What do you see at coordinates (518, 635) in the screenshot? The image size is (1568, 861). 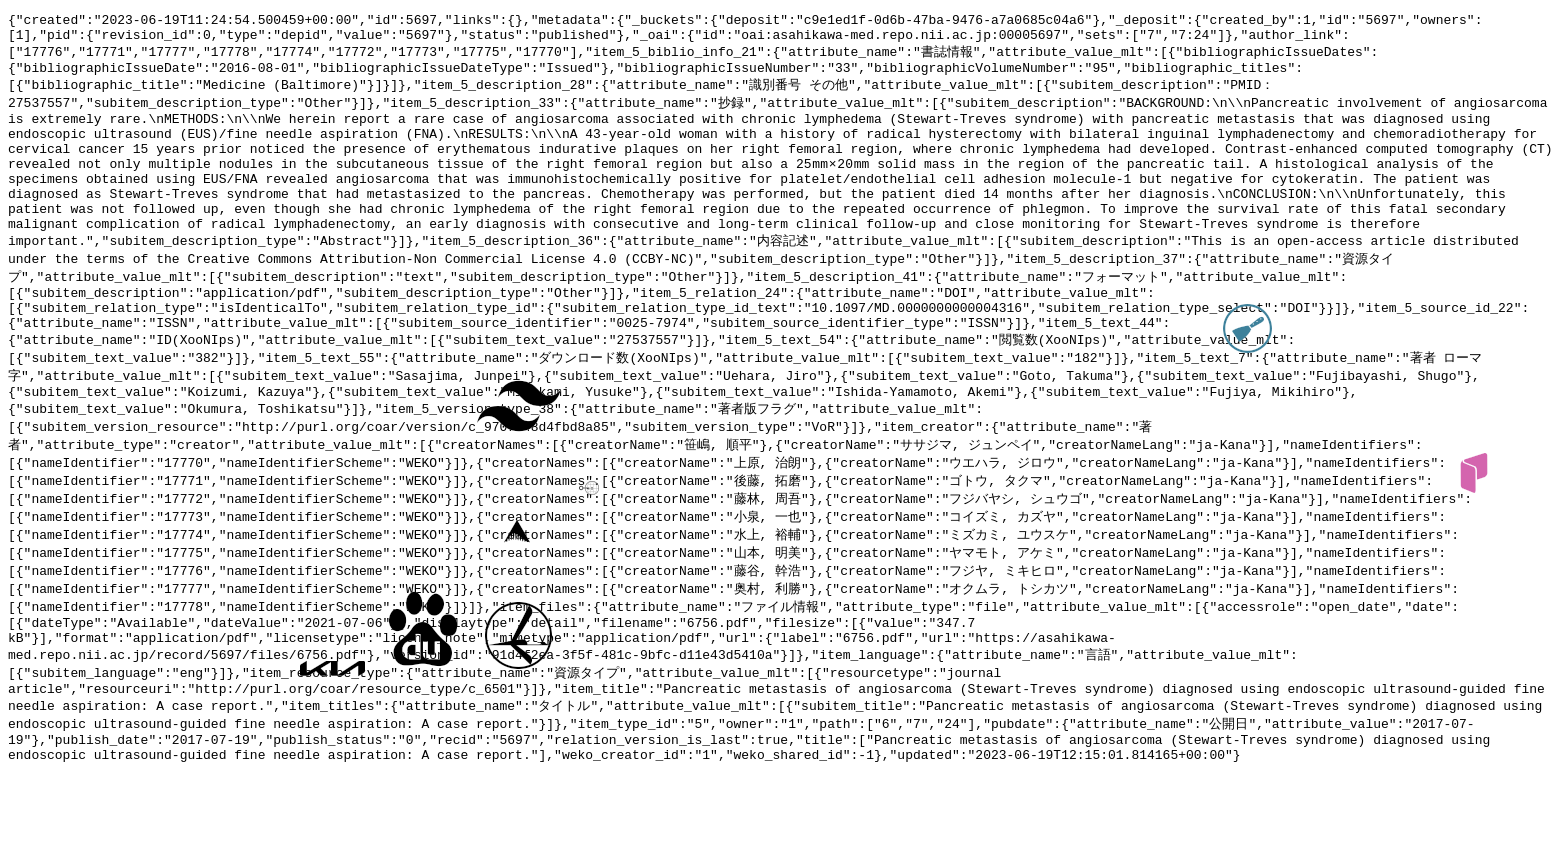 I see `LOT Polish Airlines logo` at bounding box center [518, 635].